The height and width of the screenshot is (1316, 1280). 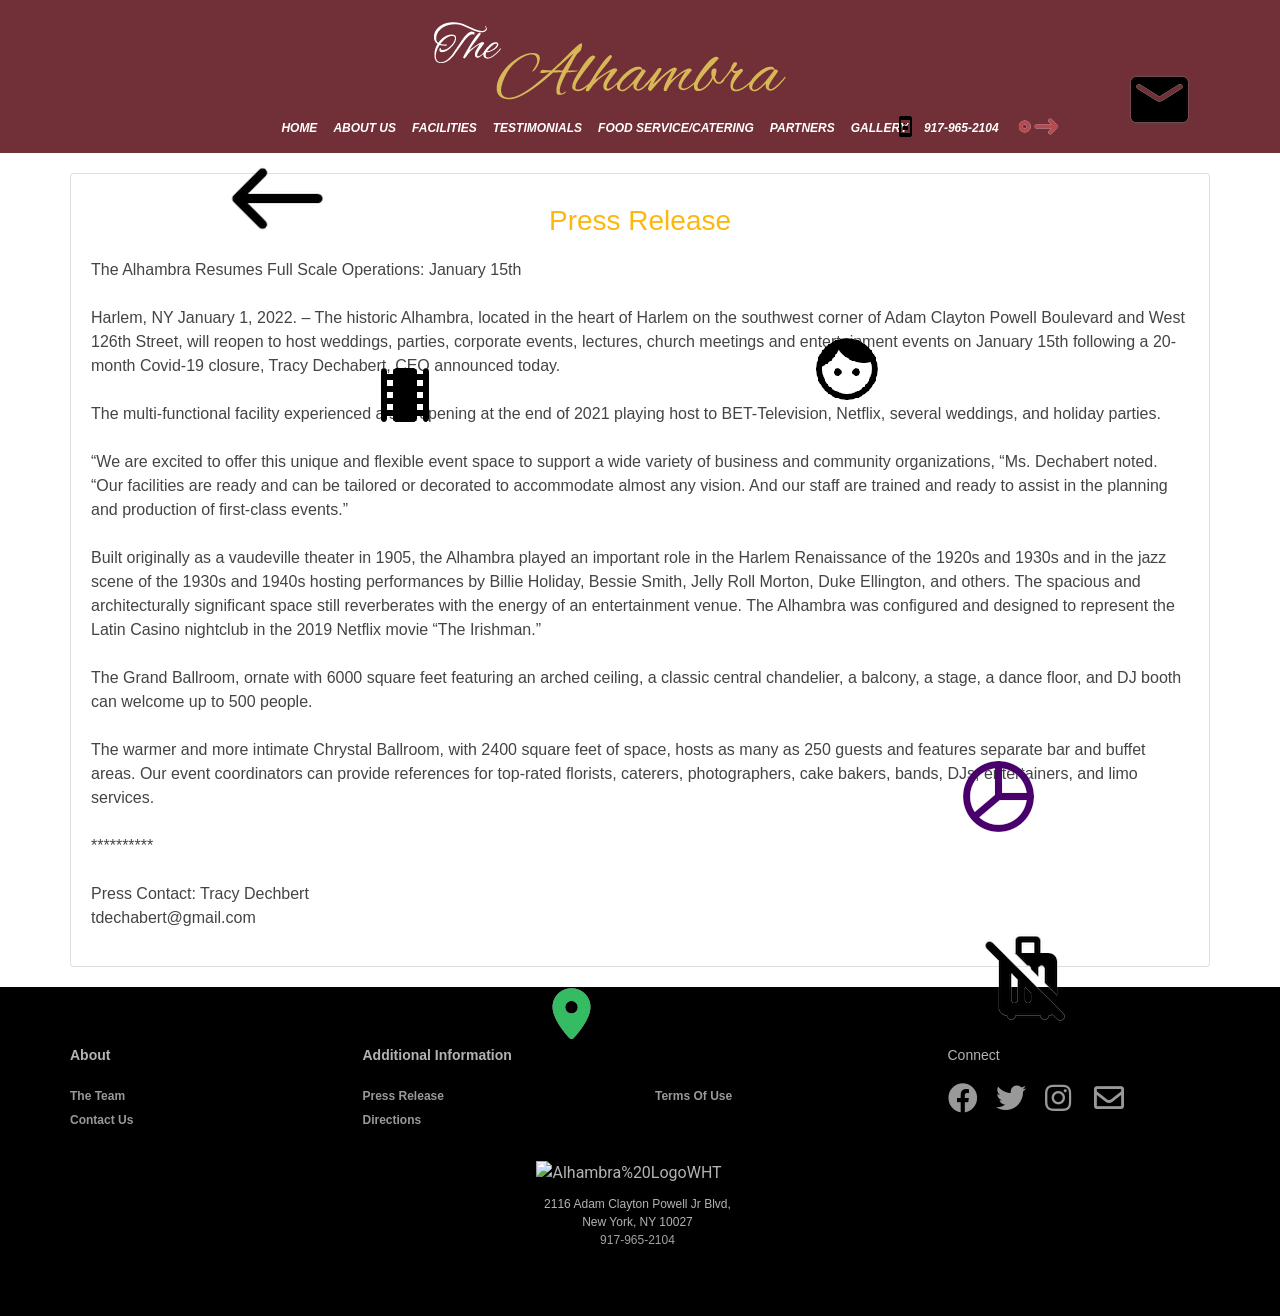 What do you see at coordinates (1038, 126) in the screenshot?
I see `move item to the right` at bounding box center [1038, 126].